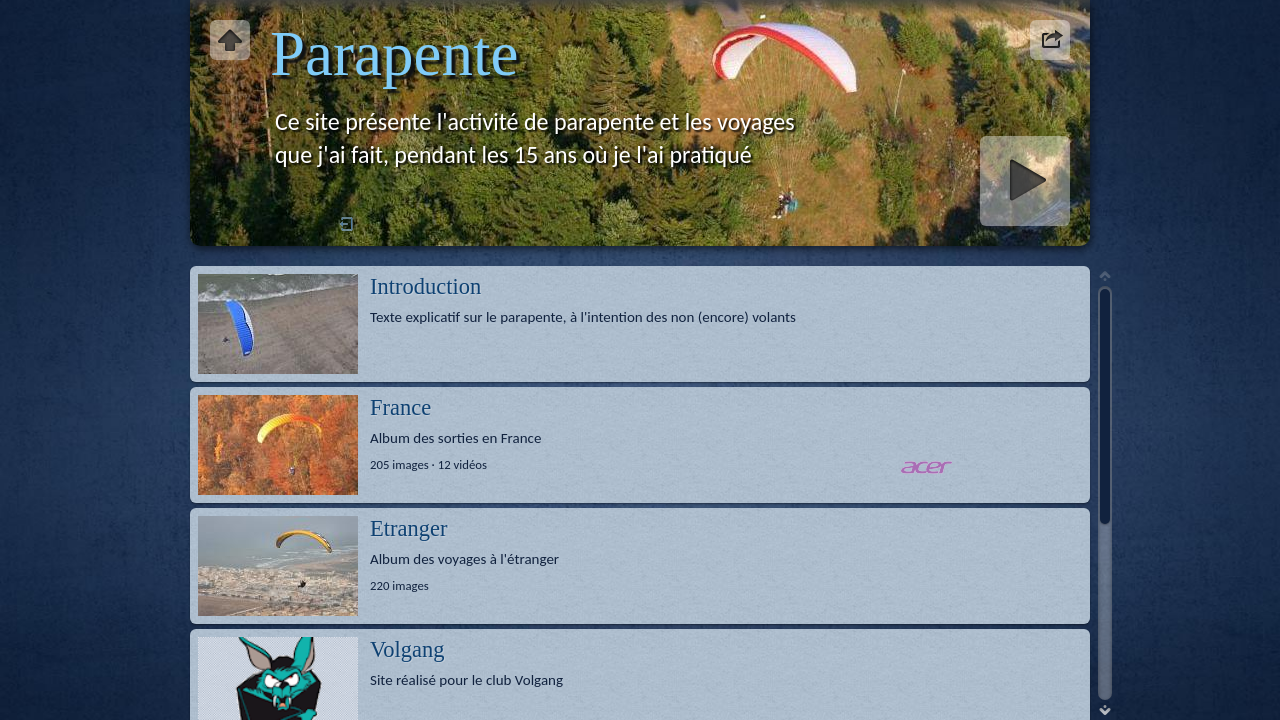 The height and width of the screenshot is (720, 1280). Describe the element at coordinates (926, 467) in the screenshot. I see `acer brand logo` at that location.